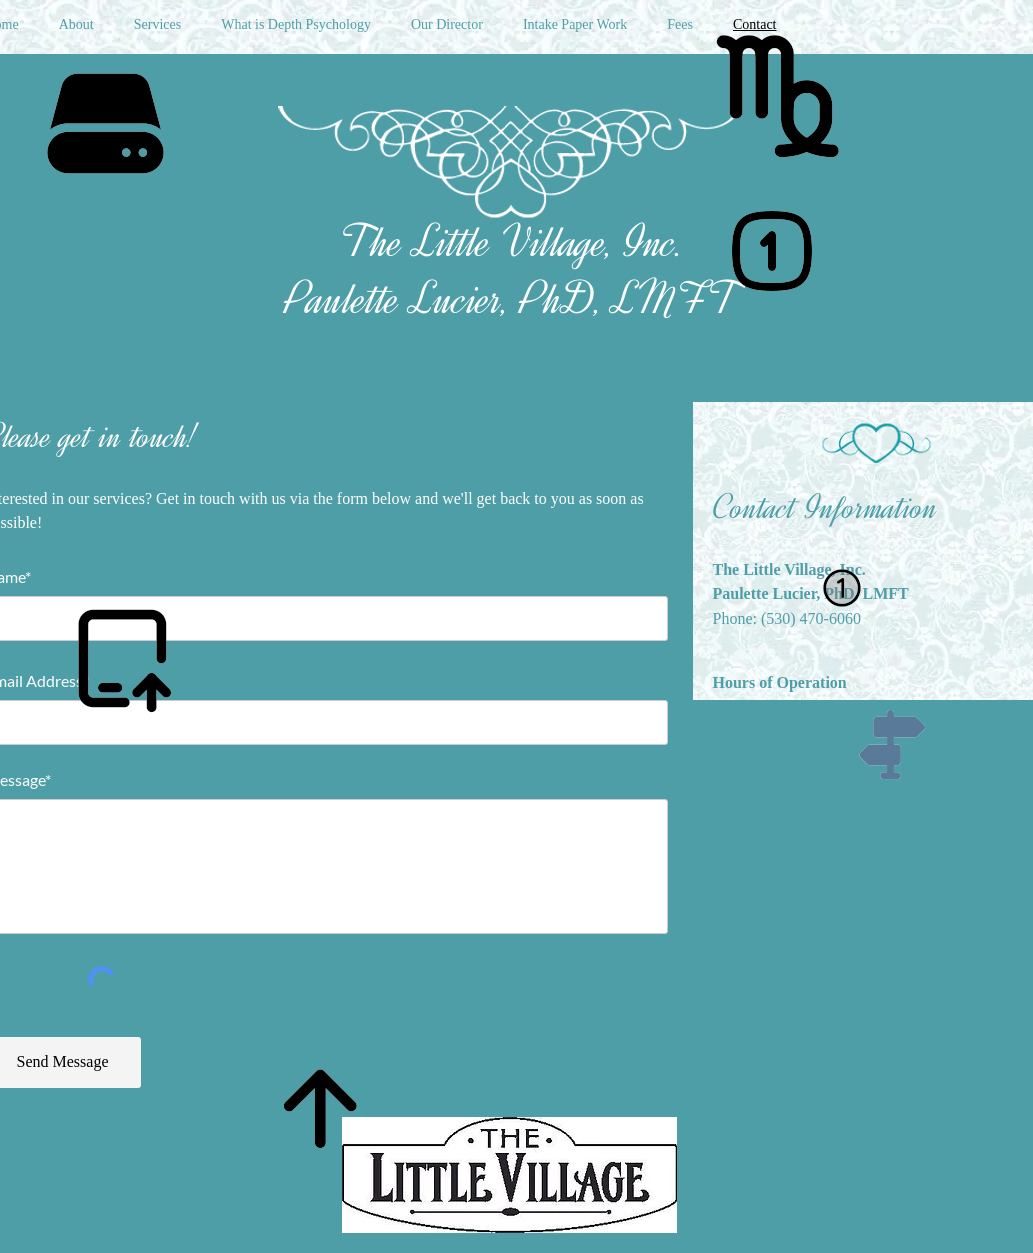  I want to click on upload content to tablet device, so click(117, 658).